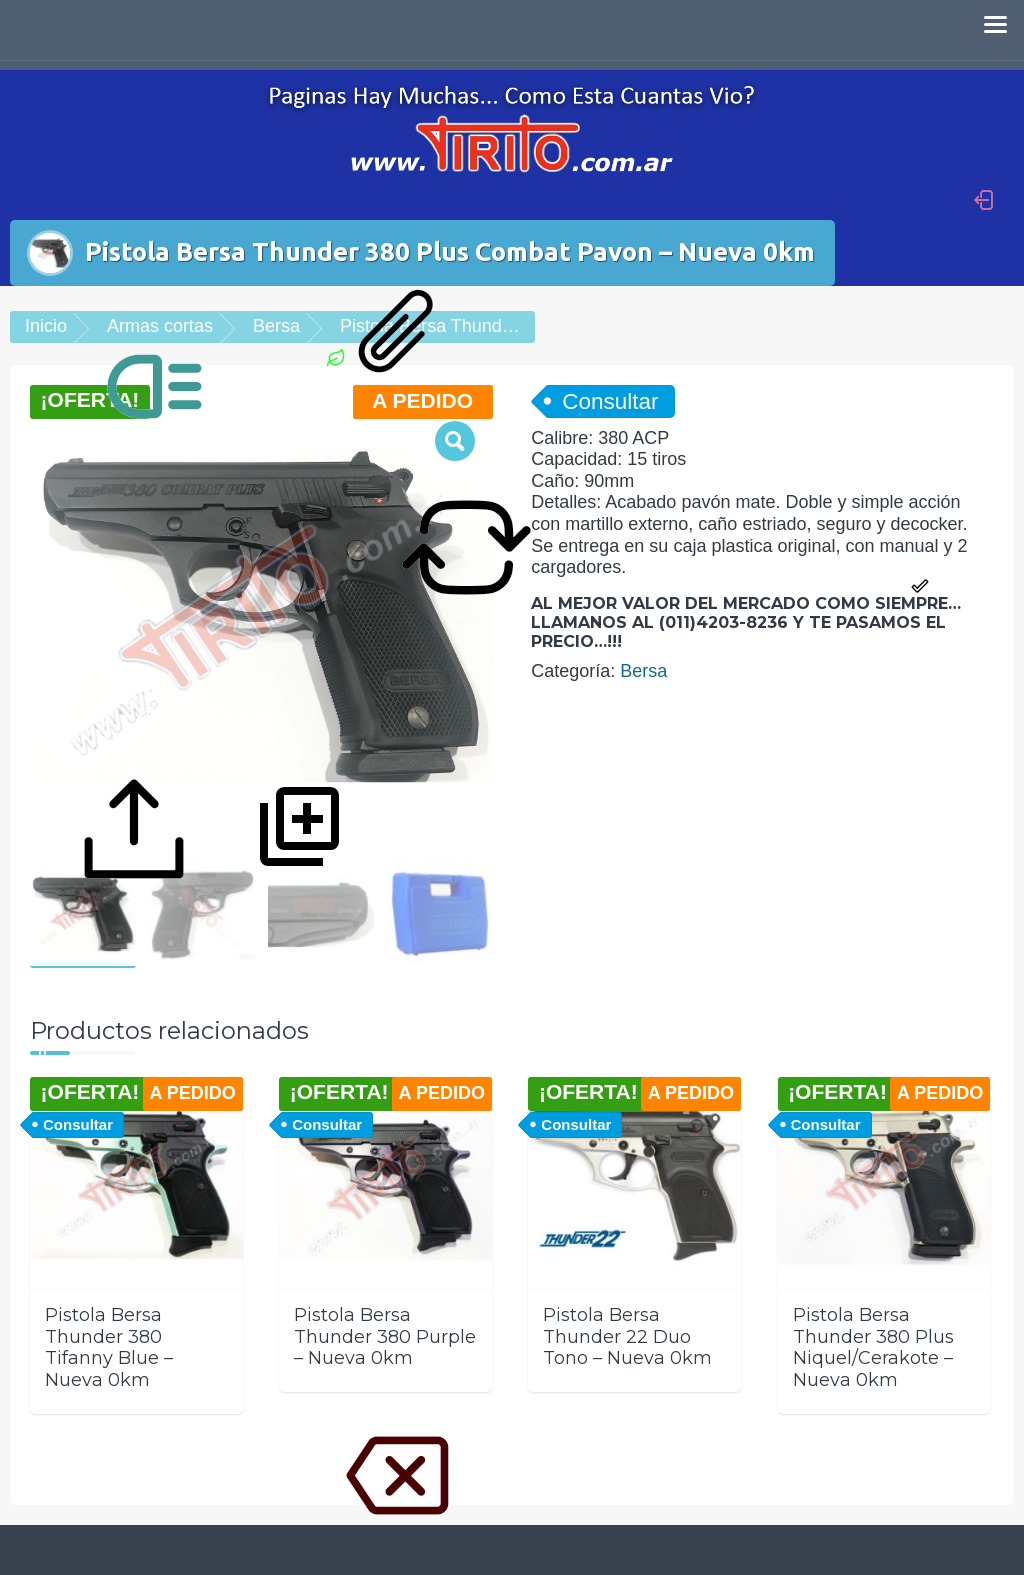 The width and height of the screenshot is (1024, 1575). I want to click on toggle vehicle headlights on or off, so click(154, 386).